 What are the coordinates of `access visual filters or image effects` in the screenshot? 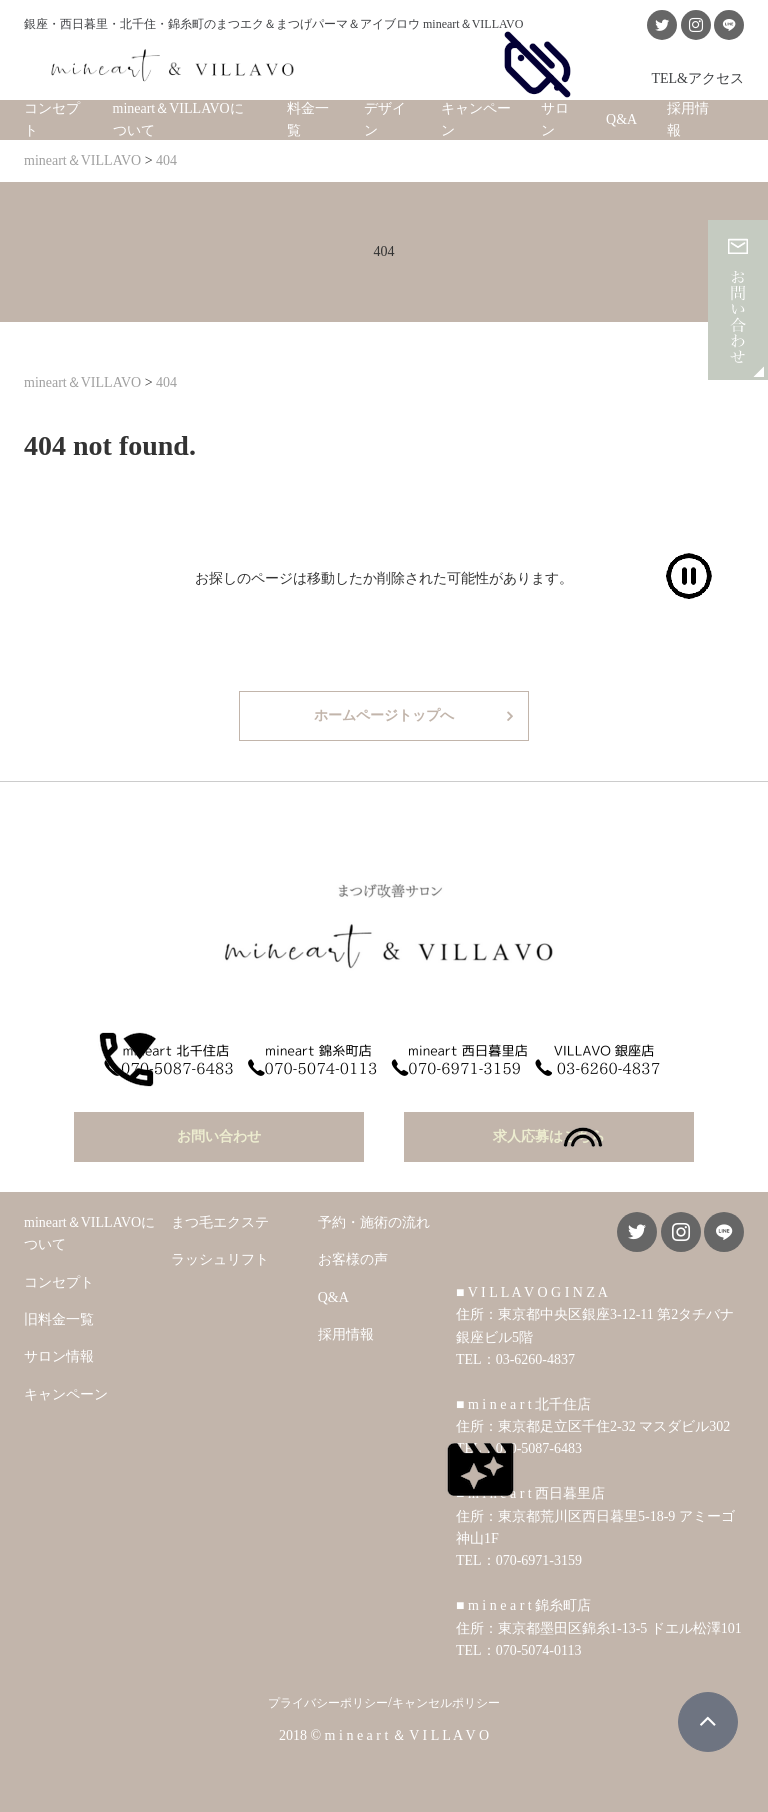 It's located at (583, 1138).